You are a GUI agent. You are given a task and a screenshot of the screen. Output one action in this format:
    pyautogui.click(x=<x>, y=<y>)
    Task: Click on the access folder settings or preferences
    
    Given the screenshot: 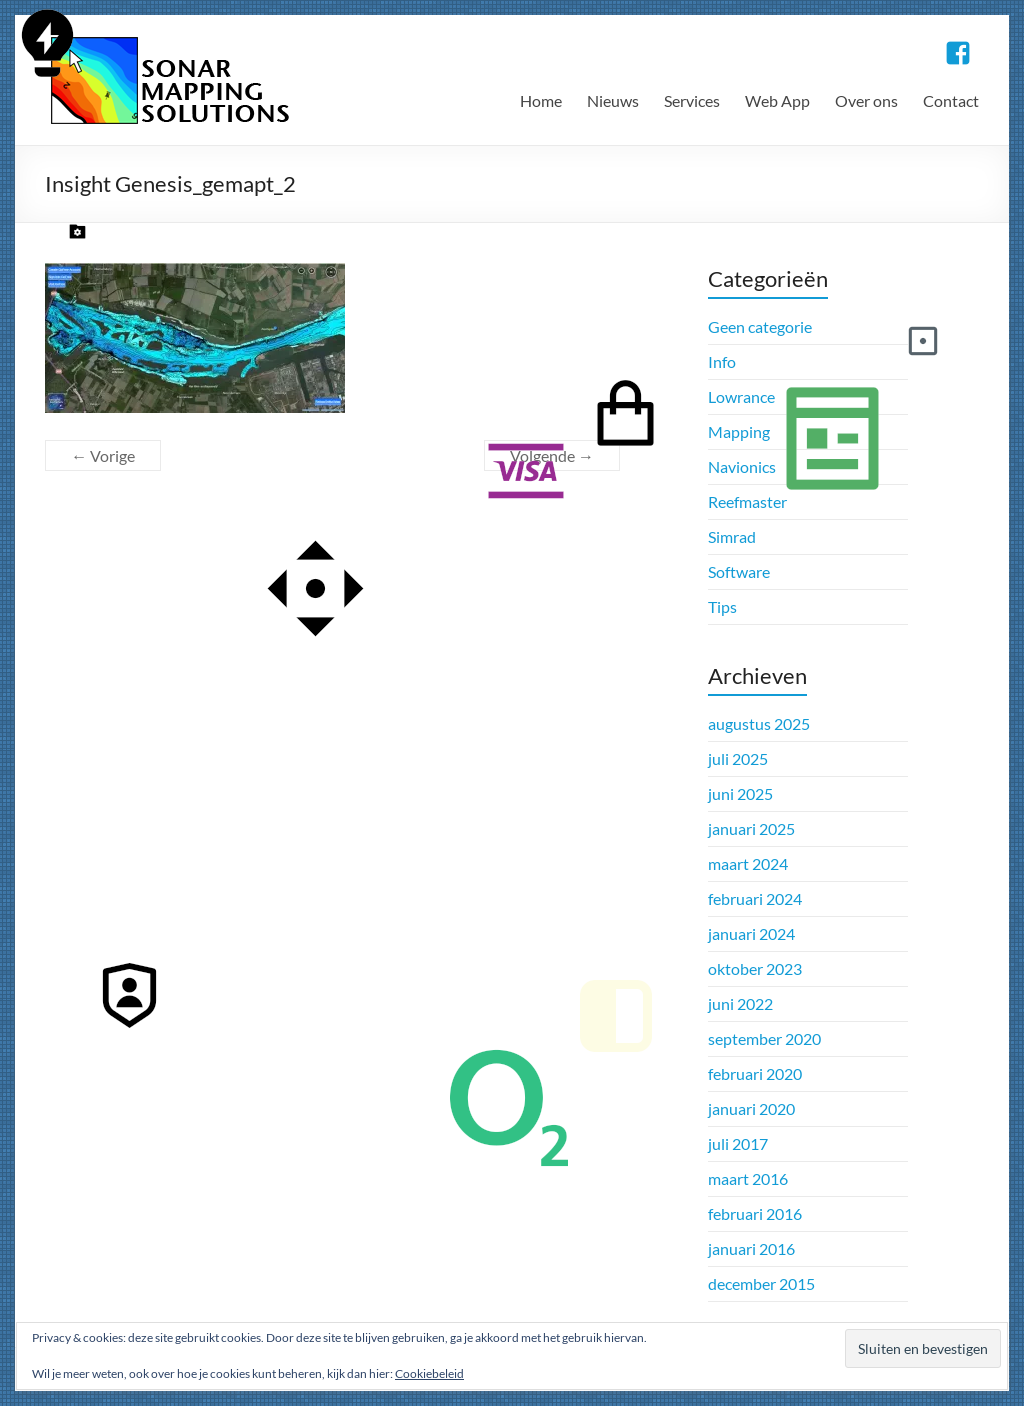 What is the action you would take?
    pyautogui.click(x=77, y=231)
    